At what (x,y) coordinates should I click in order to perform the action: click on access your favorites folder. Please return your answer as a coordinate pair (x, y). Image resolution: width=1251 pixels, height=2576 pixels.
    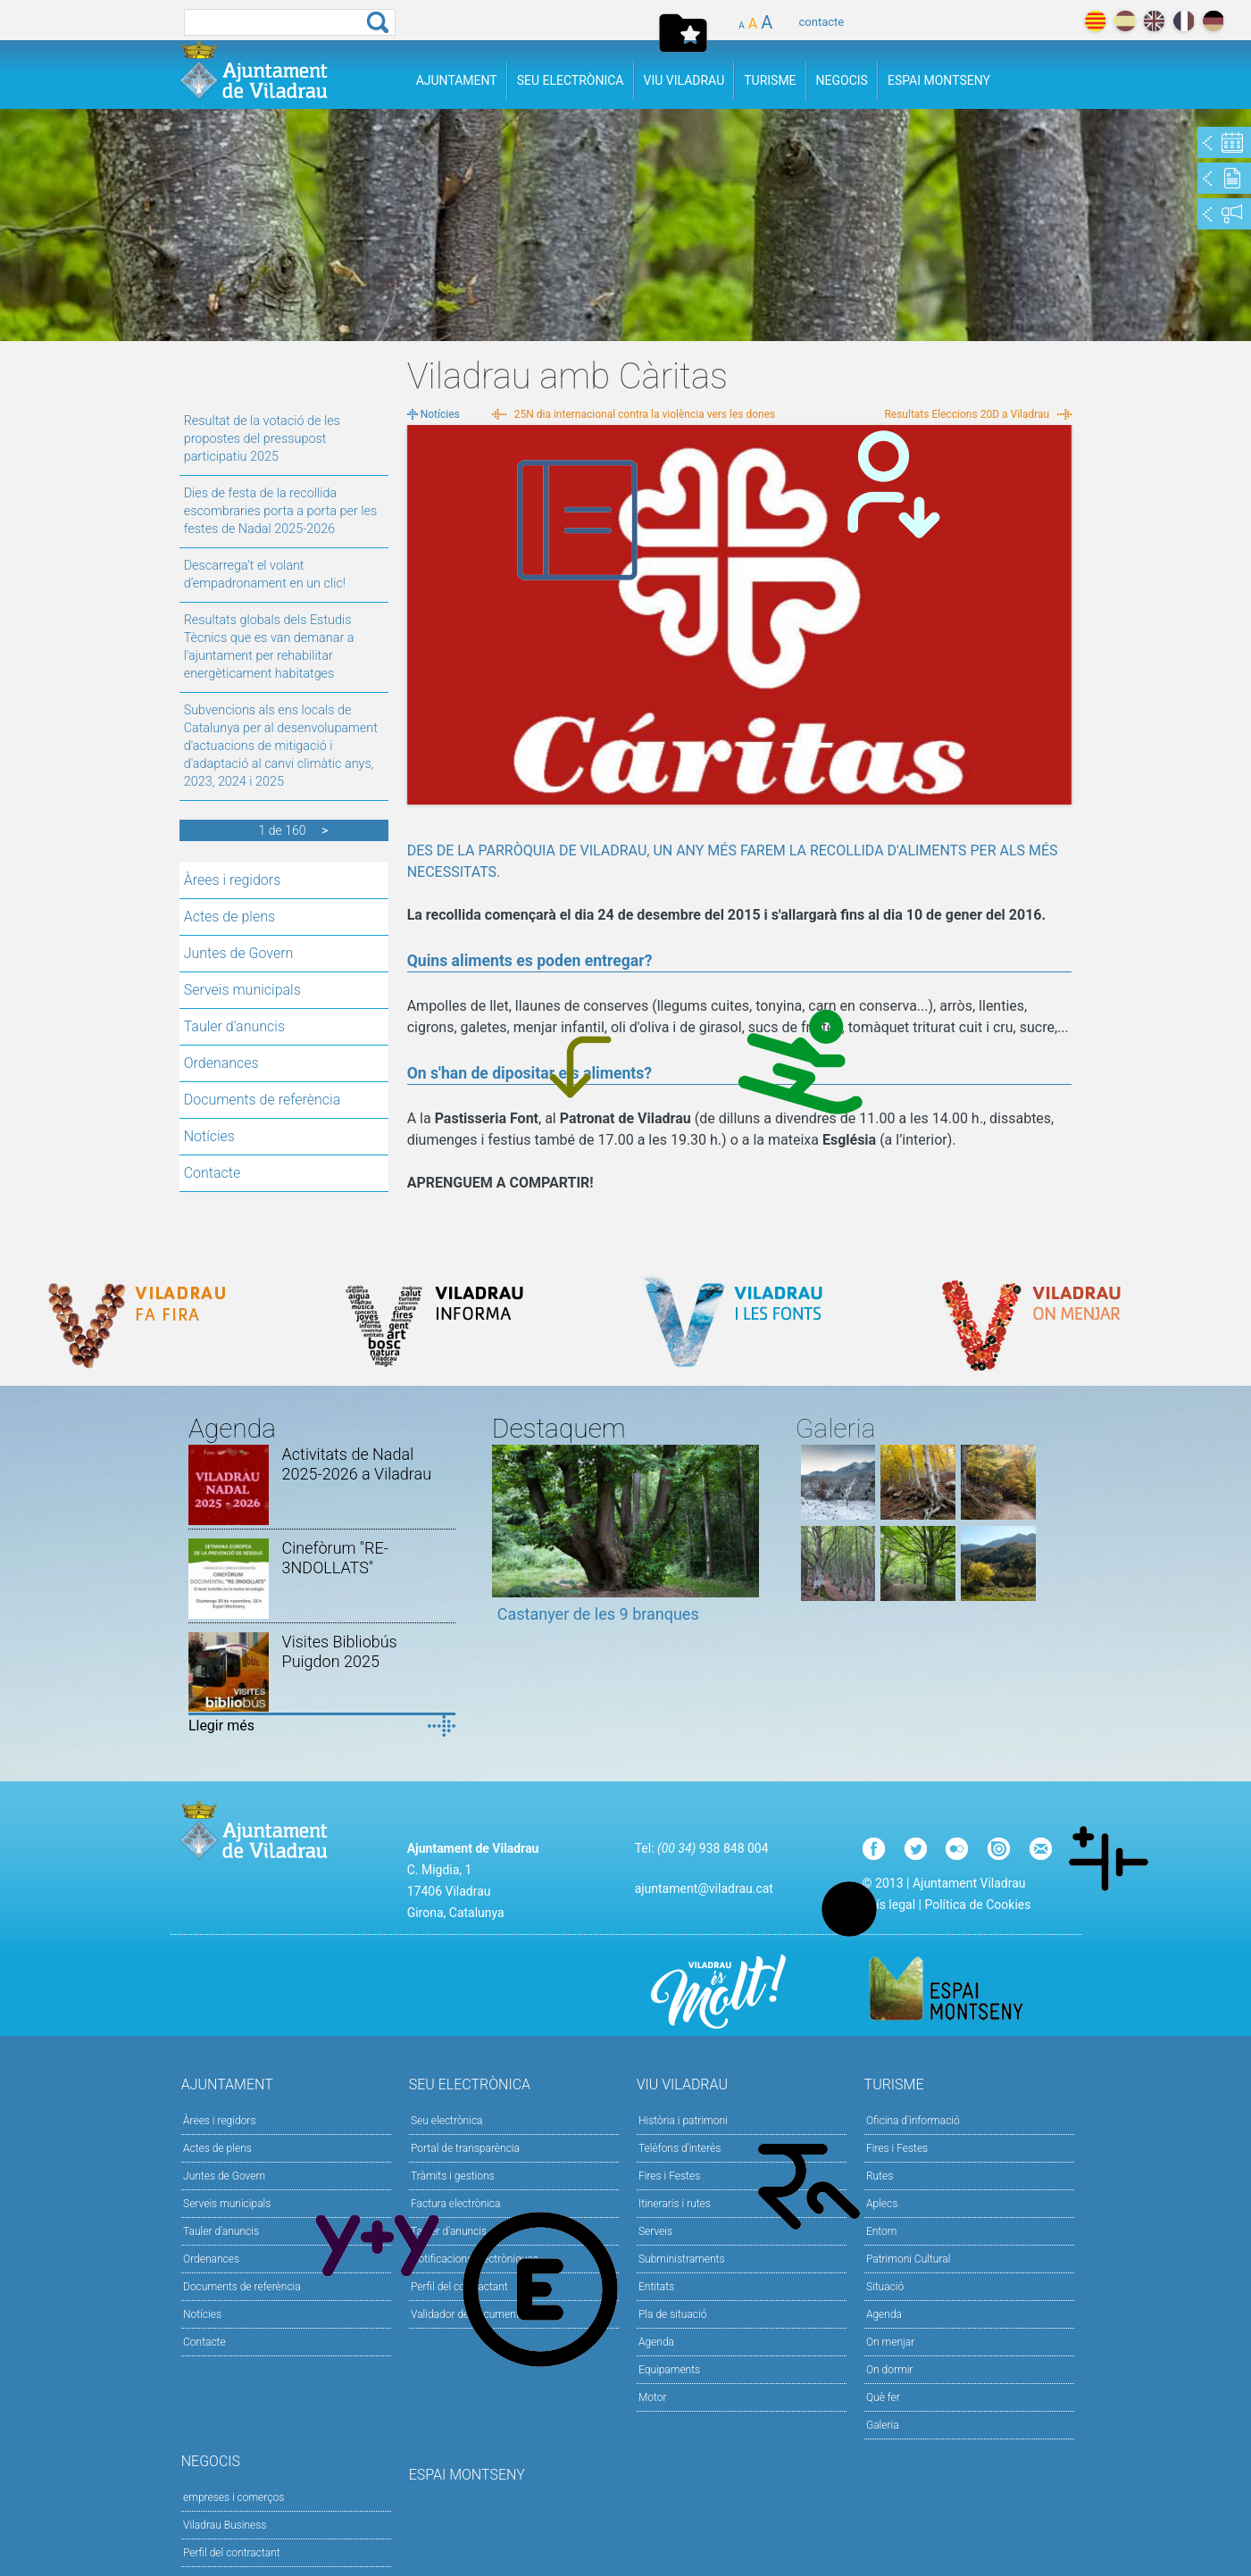
    Looking at the image, I should click on (683, 33).